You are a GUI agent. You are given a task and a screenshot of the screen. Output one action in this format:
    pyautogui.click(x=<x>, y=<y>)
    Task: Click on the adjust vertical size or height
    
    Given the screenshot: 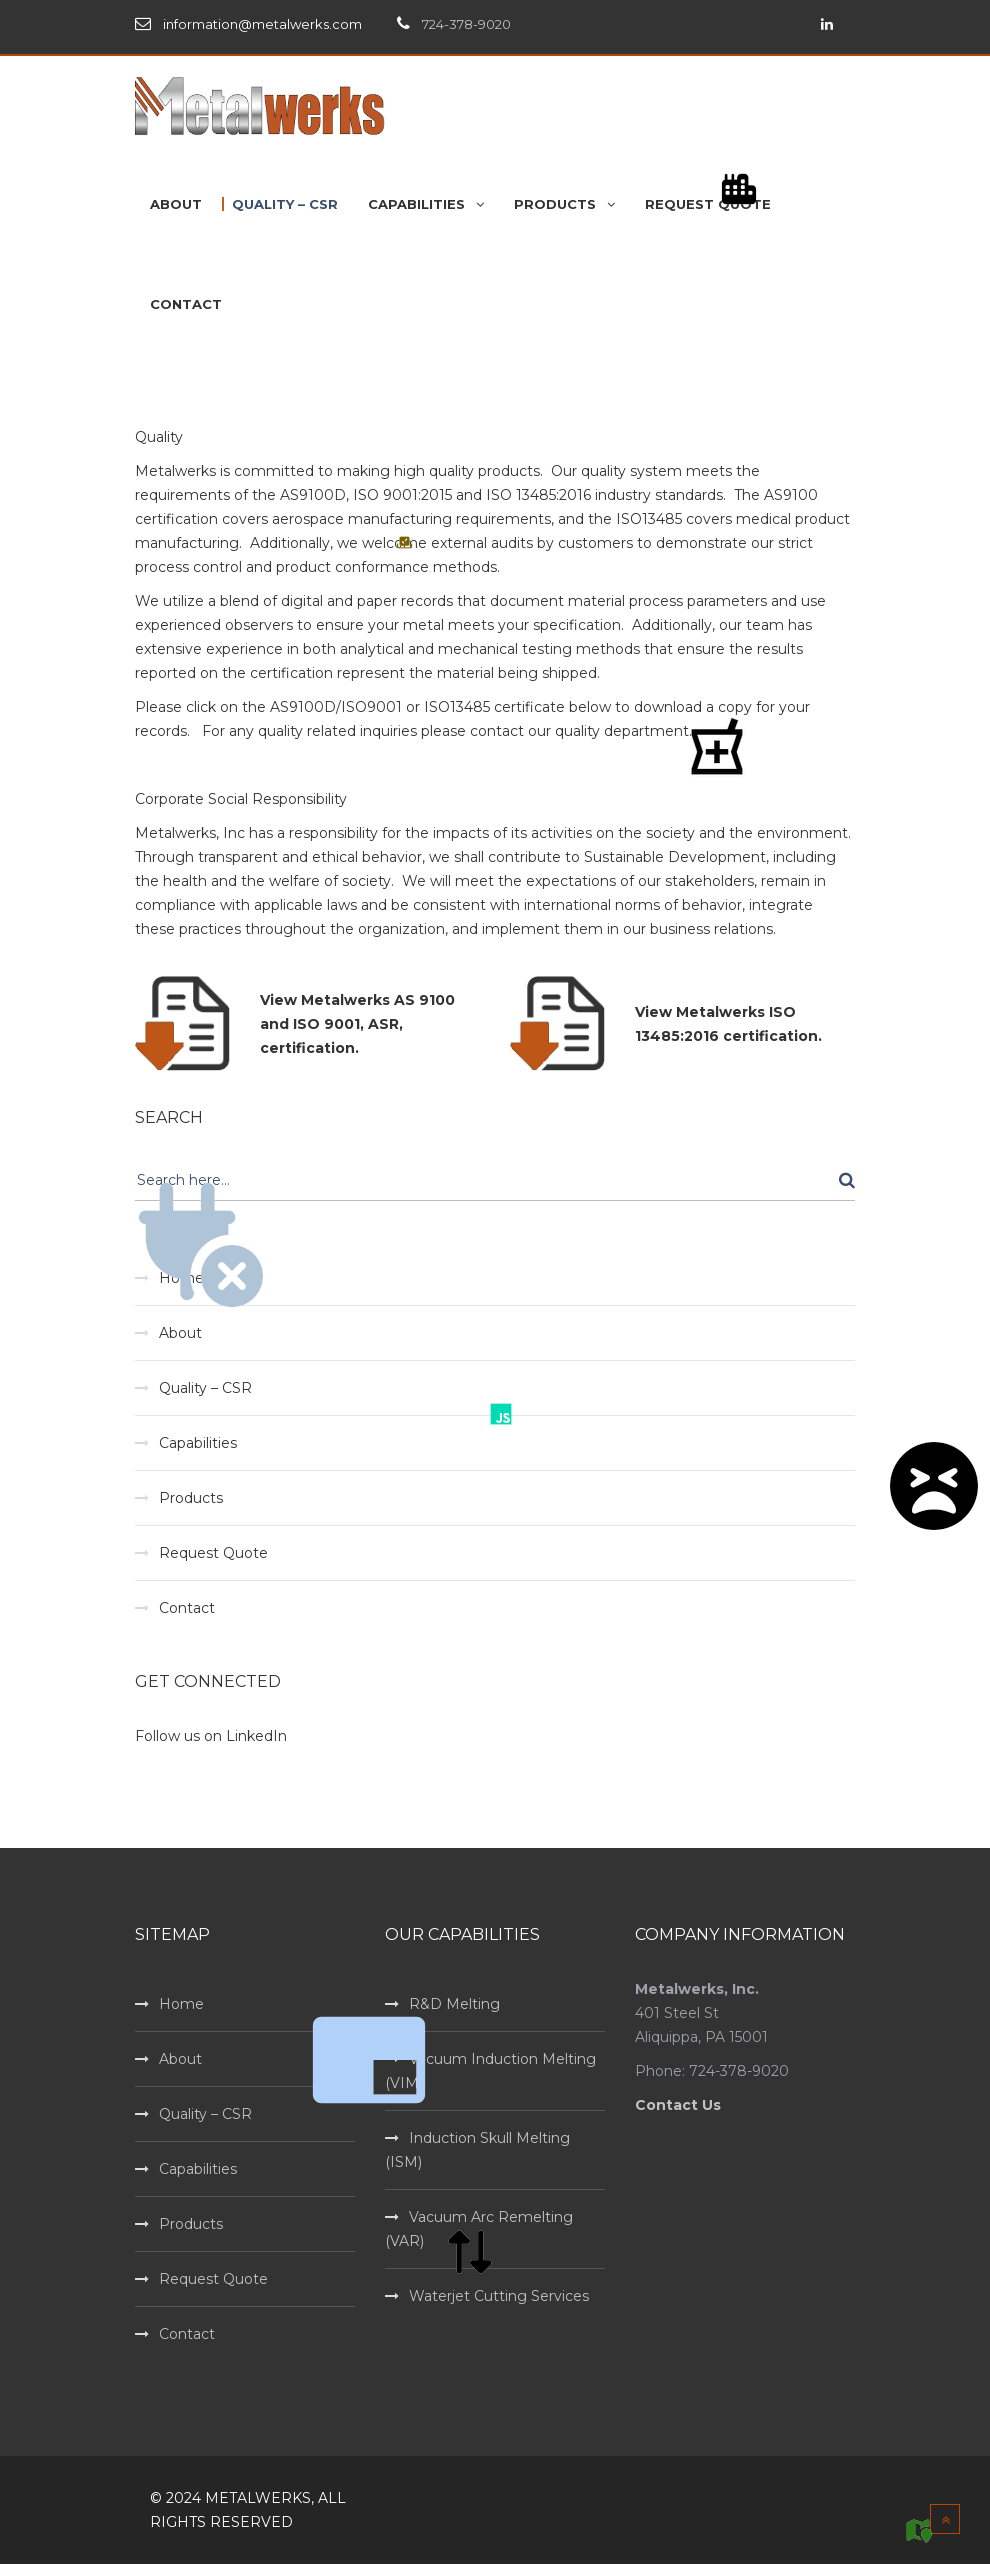 What is the action you would take?
    pyautogui.click(x=470, y=2252)
    